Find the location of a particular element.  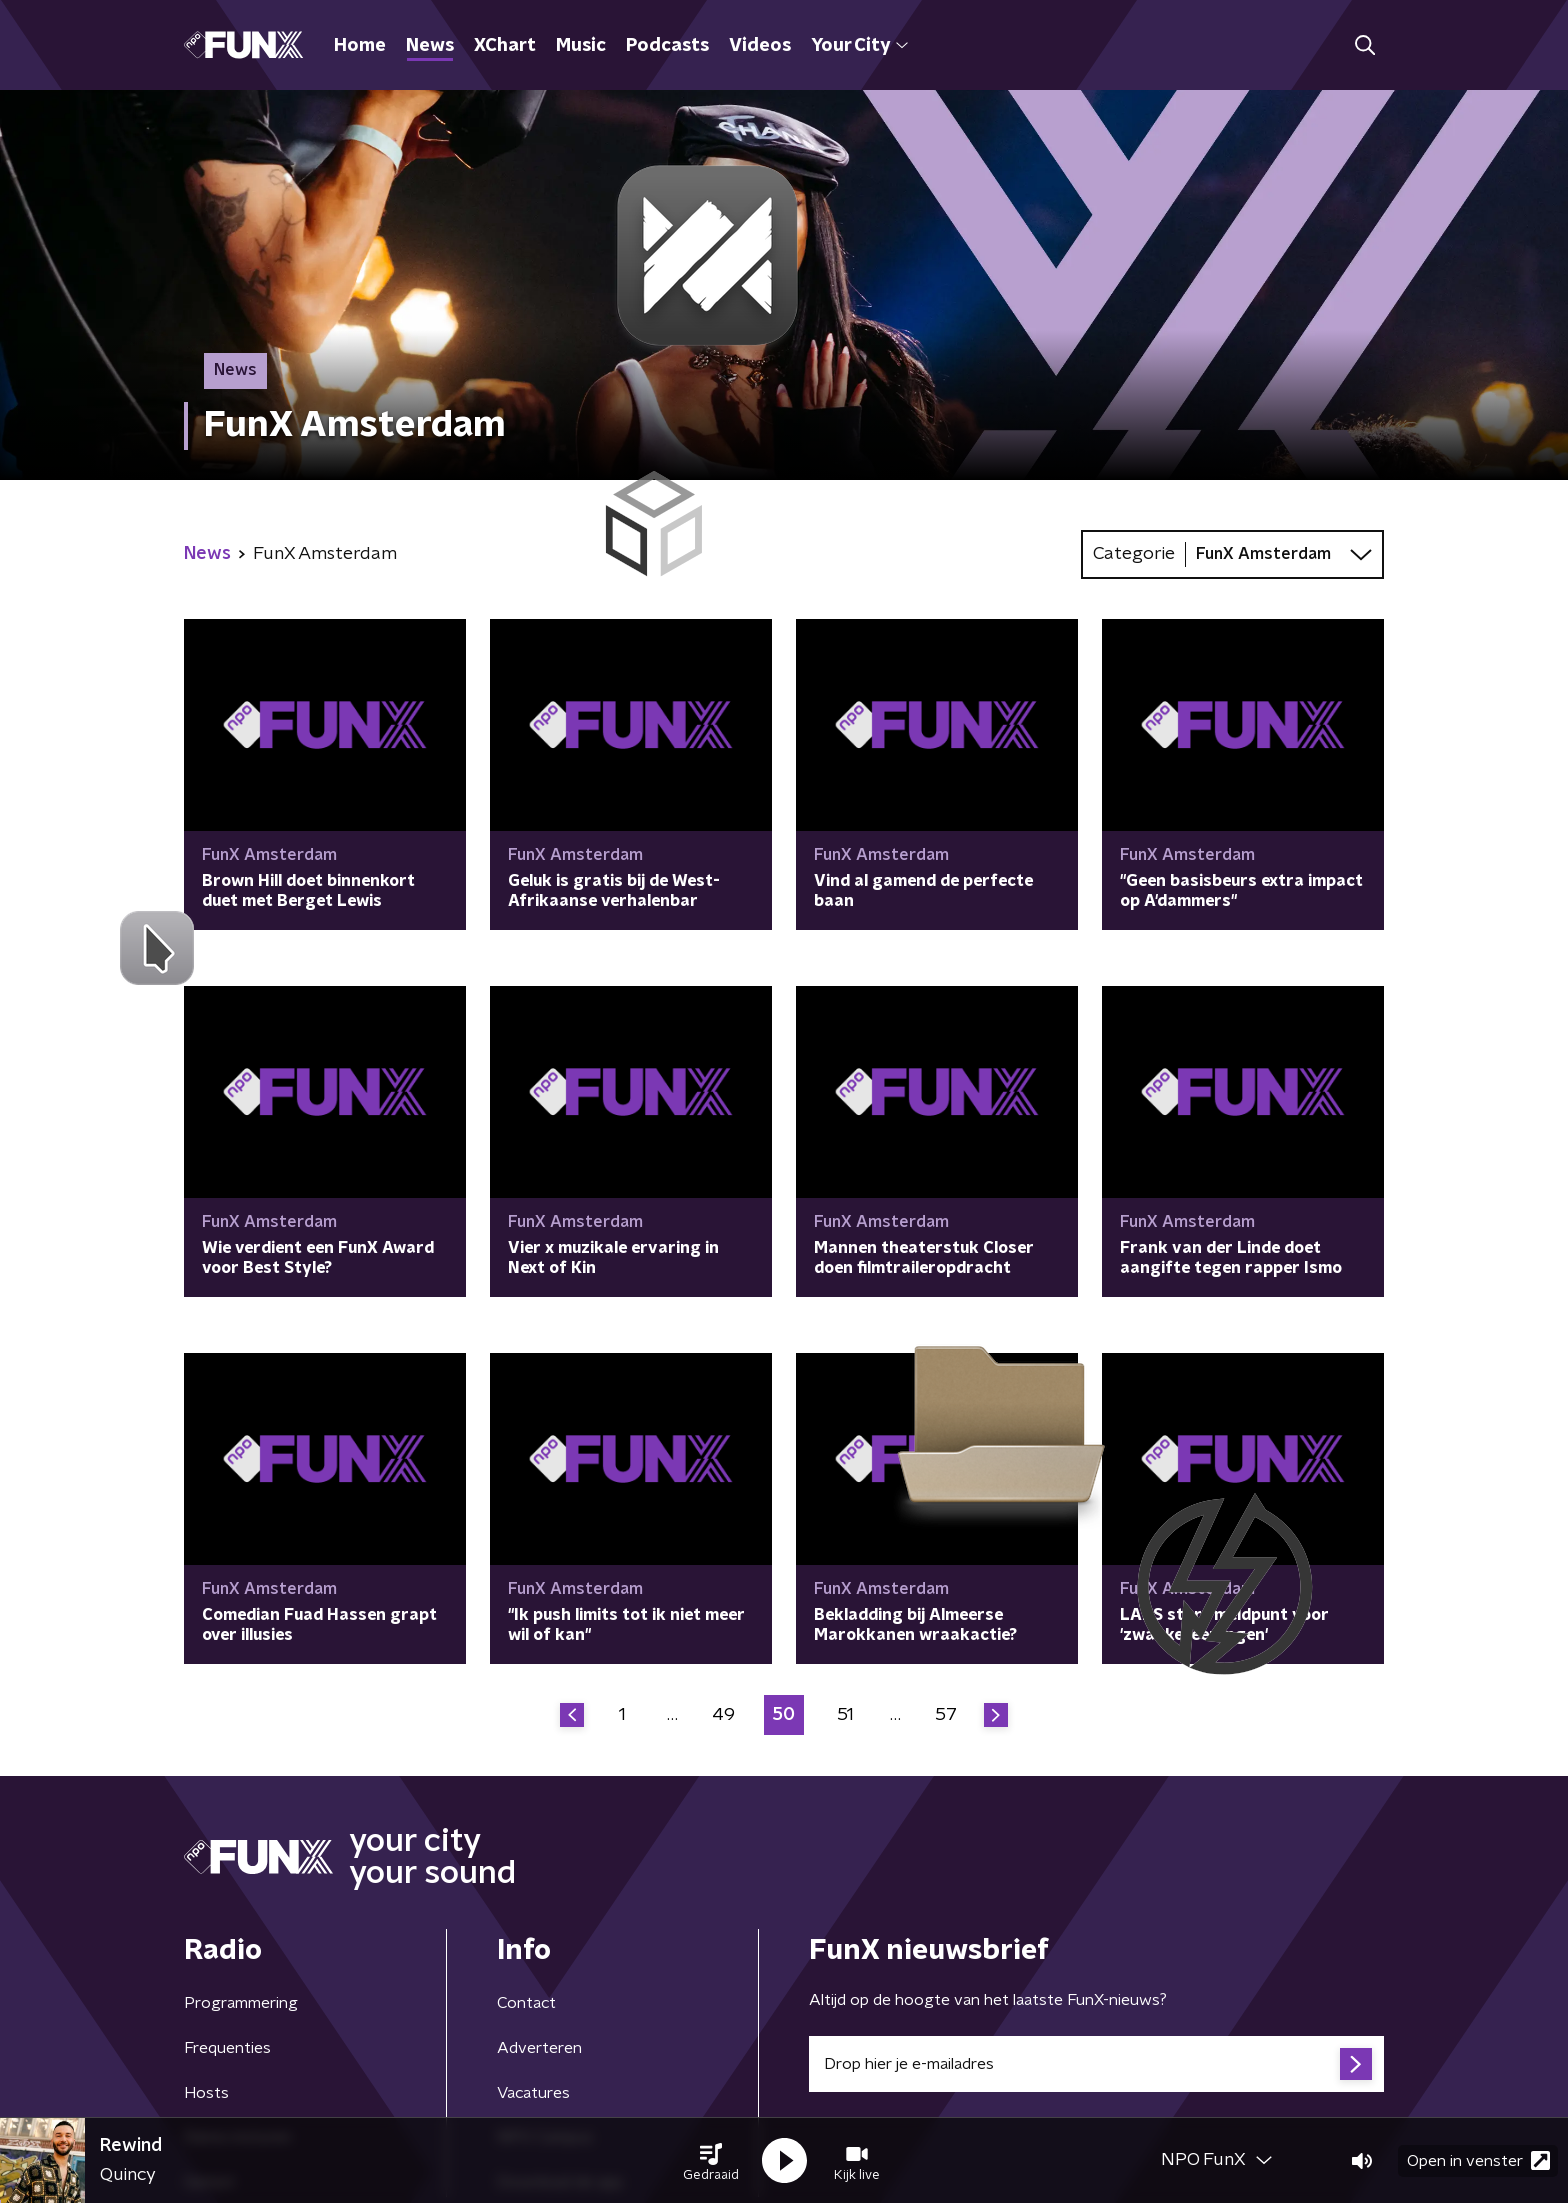

thunderbolt port or connection status is located at coordinates (1224, 1586).